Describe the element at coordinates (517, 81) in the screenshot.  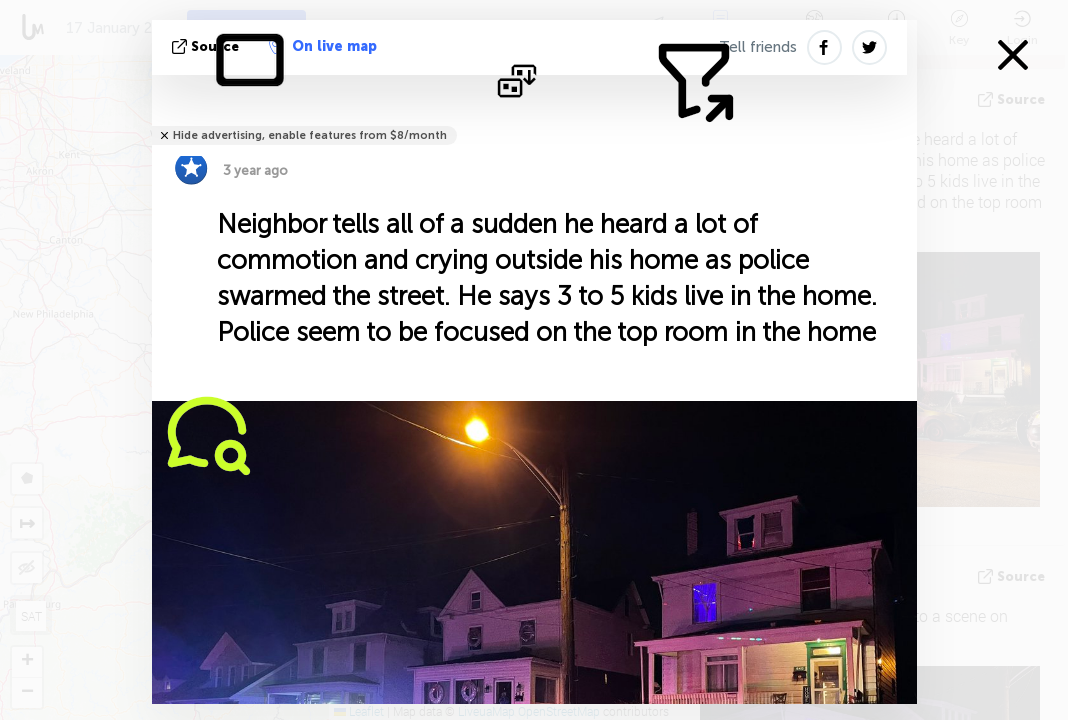
I see `sort items by precedence or priority order` at that location.